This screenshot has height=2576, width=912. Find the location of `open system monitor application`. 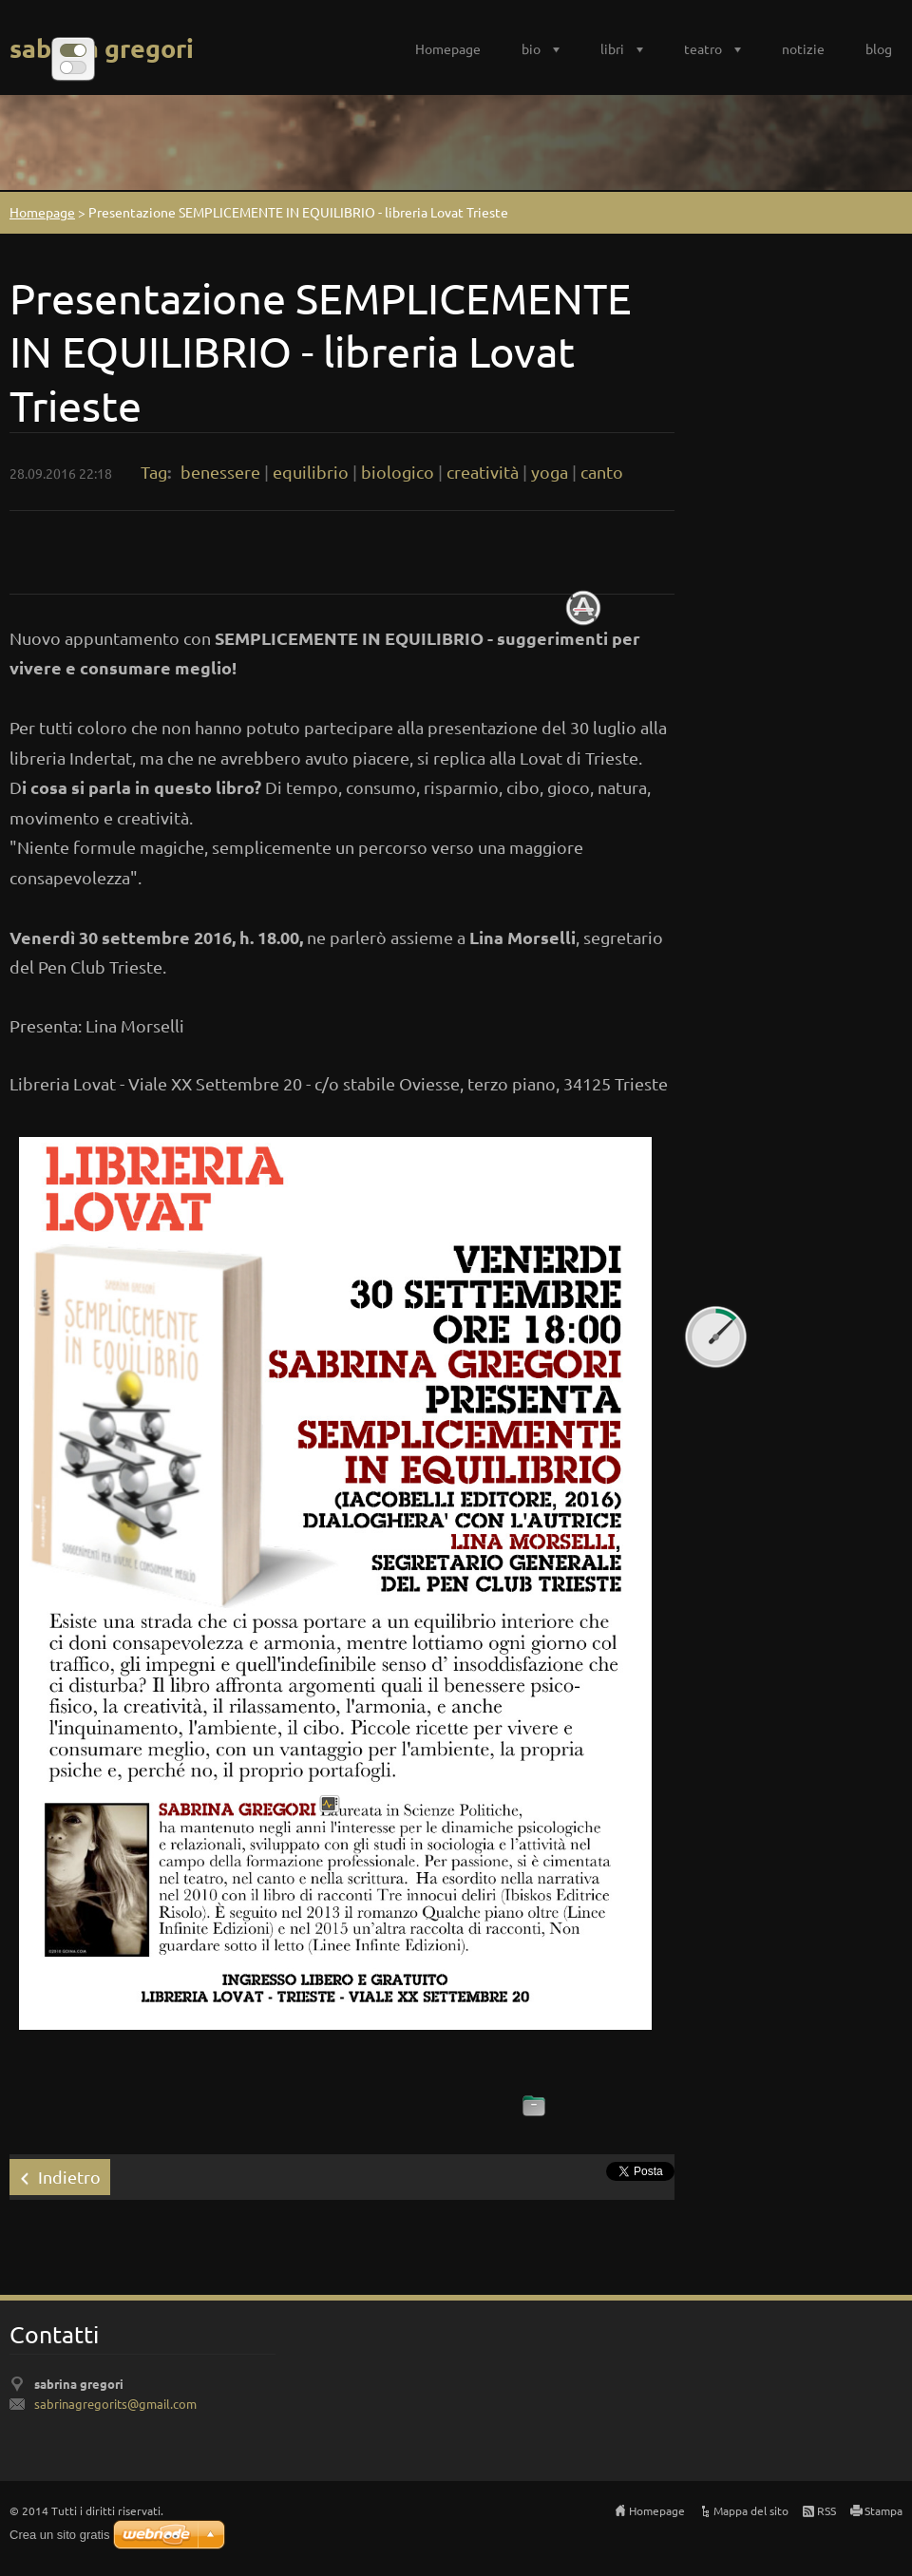

open system monitor application is located at coordinates (330, 1804).